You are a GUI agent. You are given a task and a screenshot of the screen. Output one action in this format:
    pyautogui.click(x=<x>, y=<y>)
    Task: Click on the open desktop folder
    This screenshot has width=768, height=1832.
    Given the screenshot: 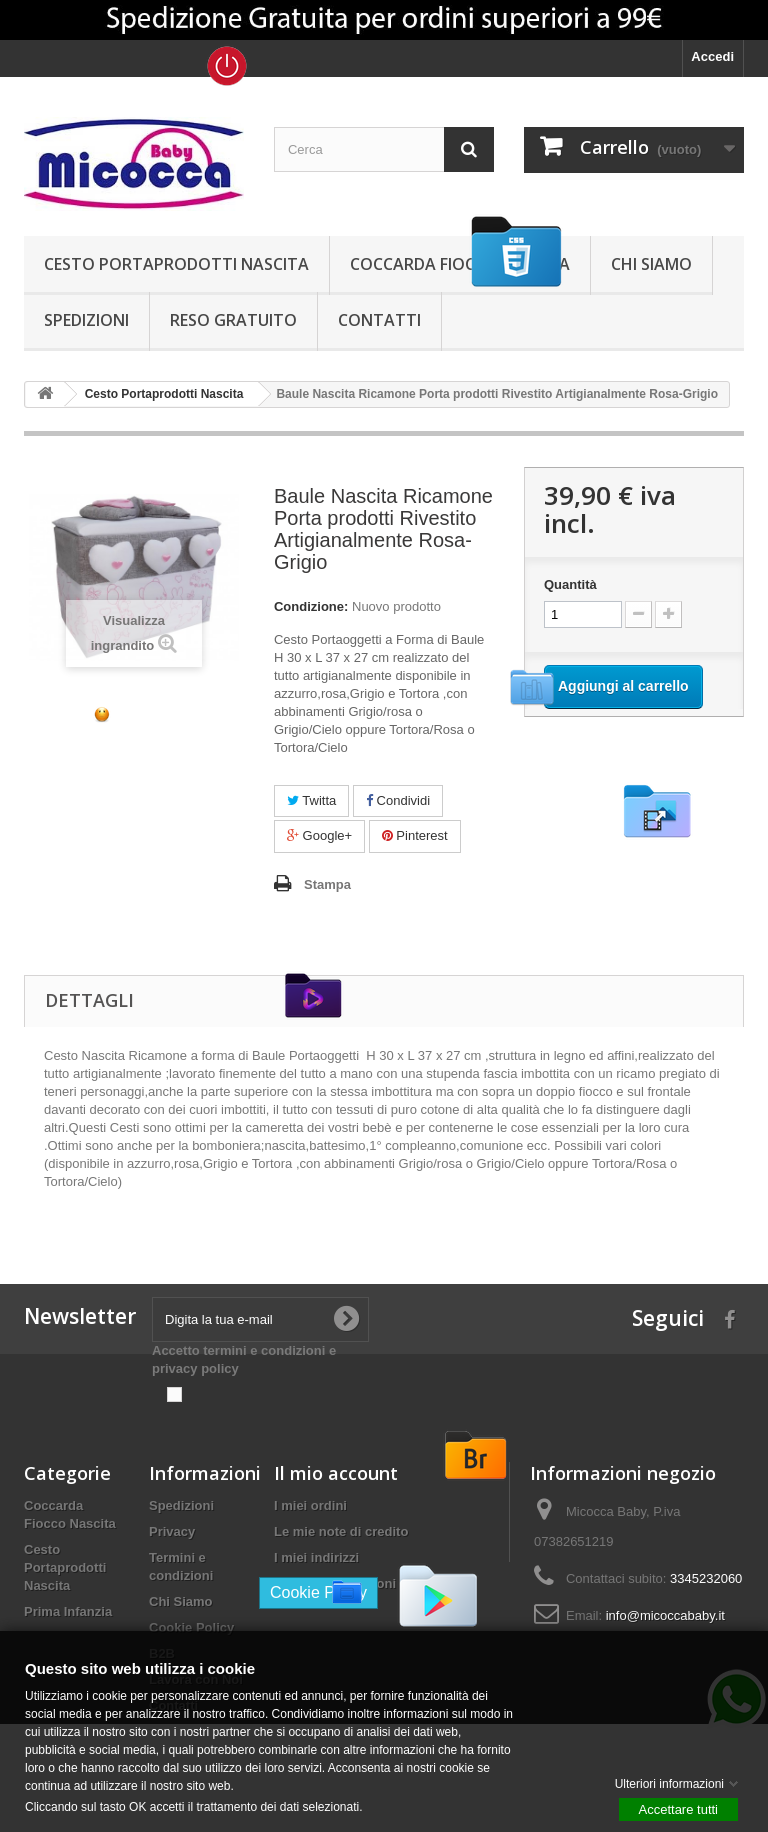 What is the action you would take?
    pyautogui.click(x=347, y=1592)
    